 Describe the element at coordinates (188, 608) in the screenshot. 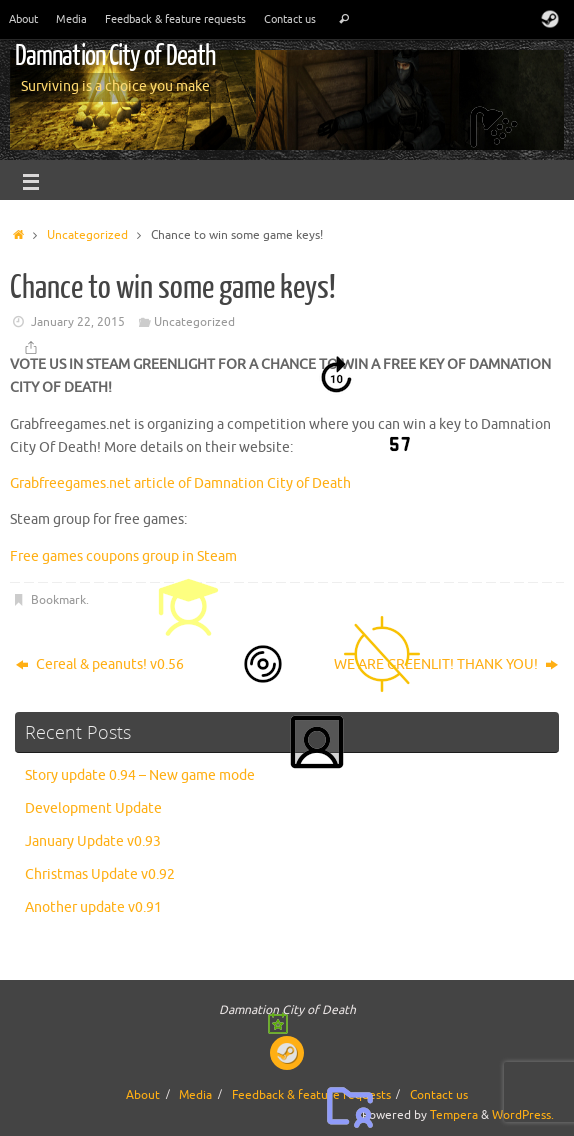

I see `view student profile or account` at that location.